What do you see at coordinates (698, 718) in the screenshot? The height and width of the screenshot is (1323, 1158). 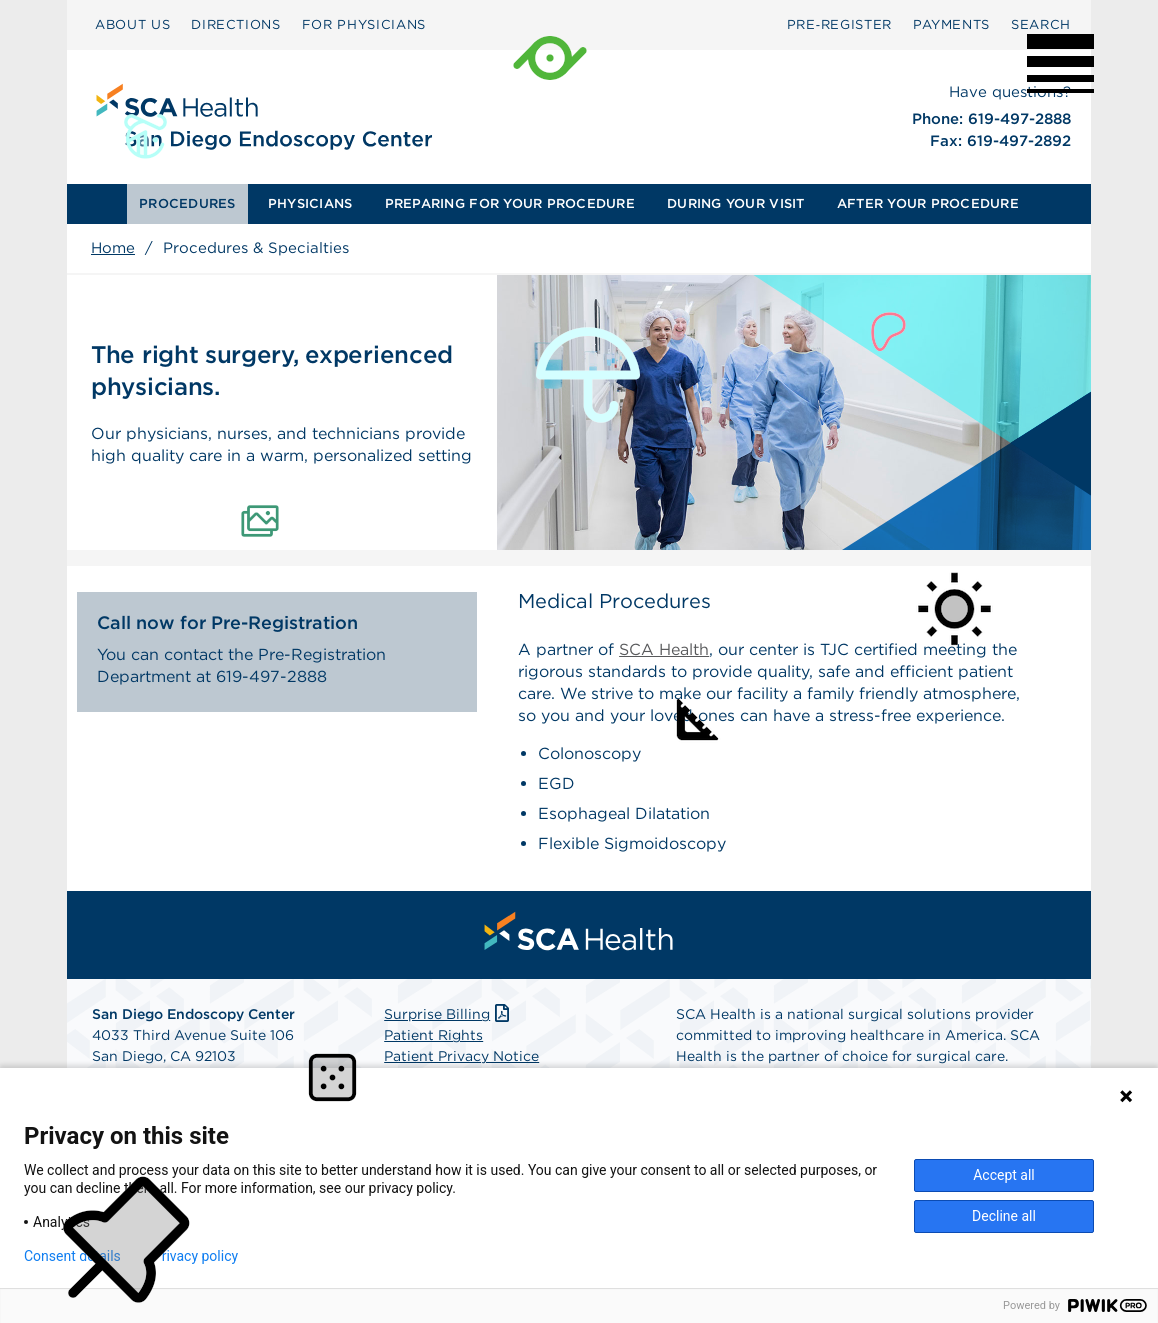 I see `measure area or square footage` at bounding box center [698, 718].